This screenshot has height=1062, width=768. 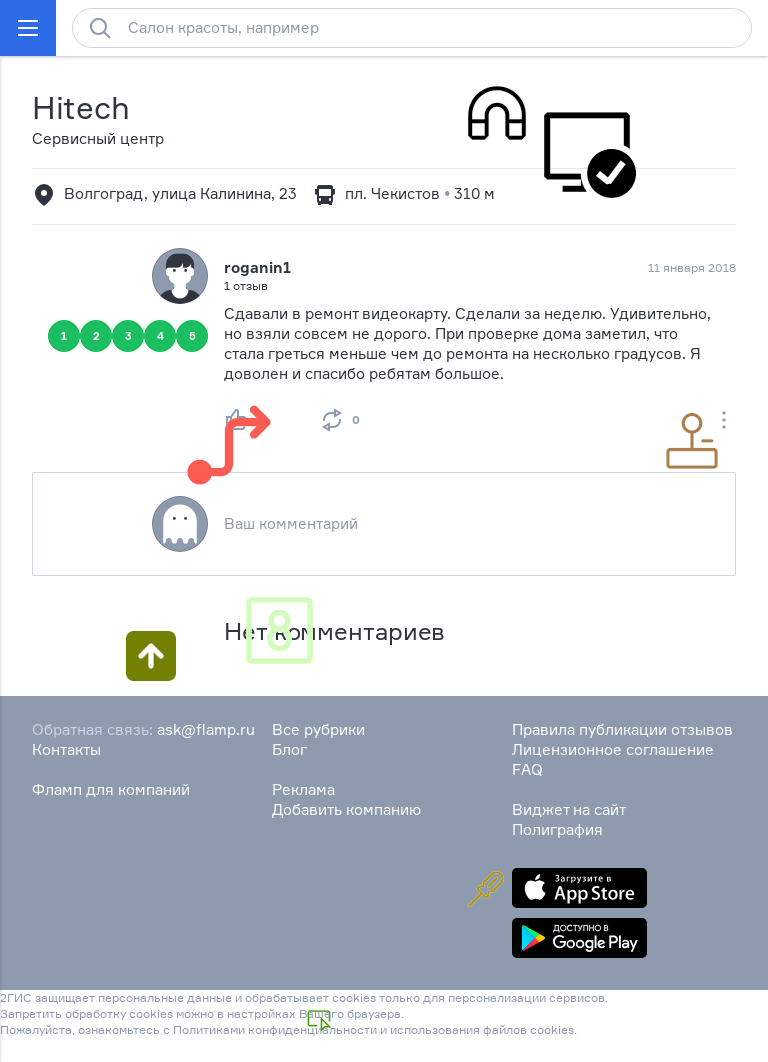 I want to click on indicates virtual machine is running, so click(x=587, y=149).